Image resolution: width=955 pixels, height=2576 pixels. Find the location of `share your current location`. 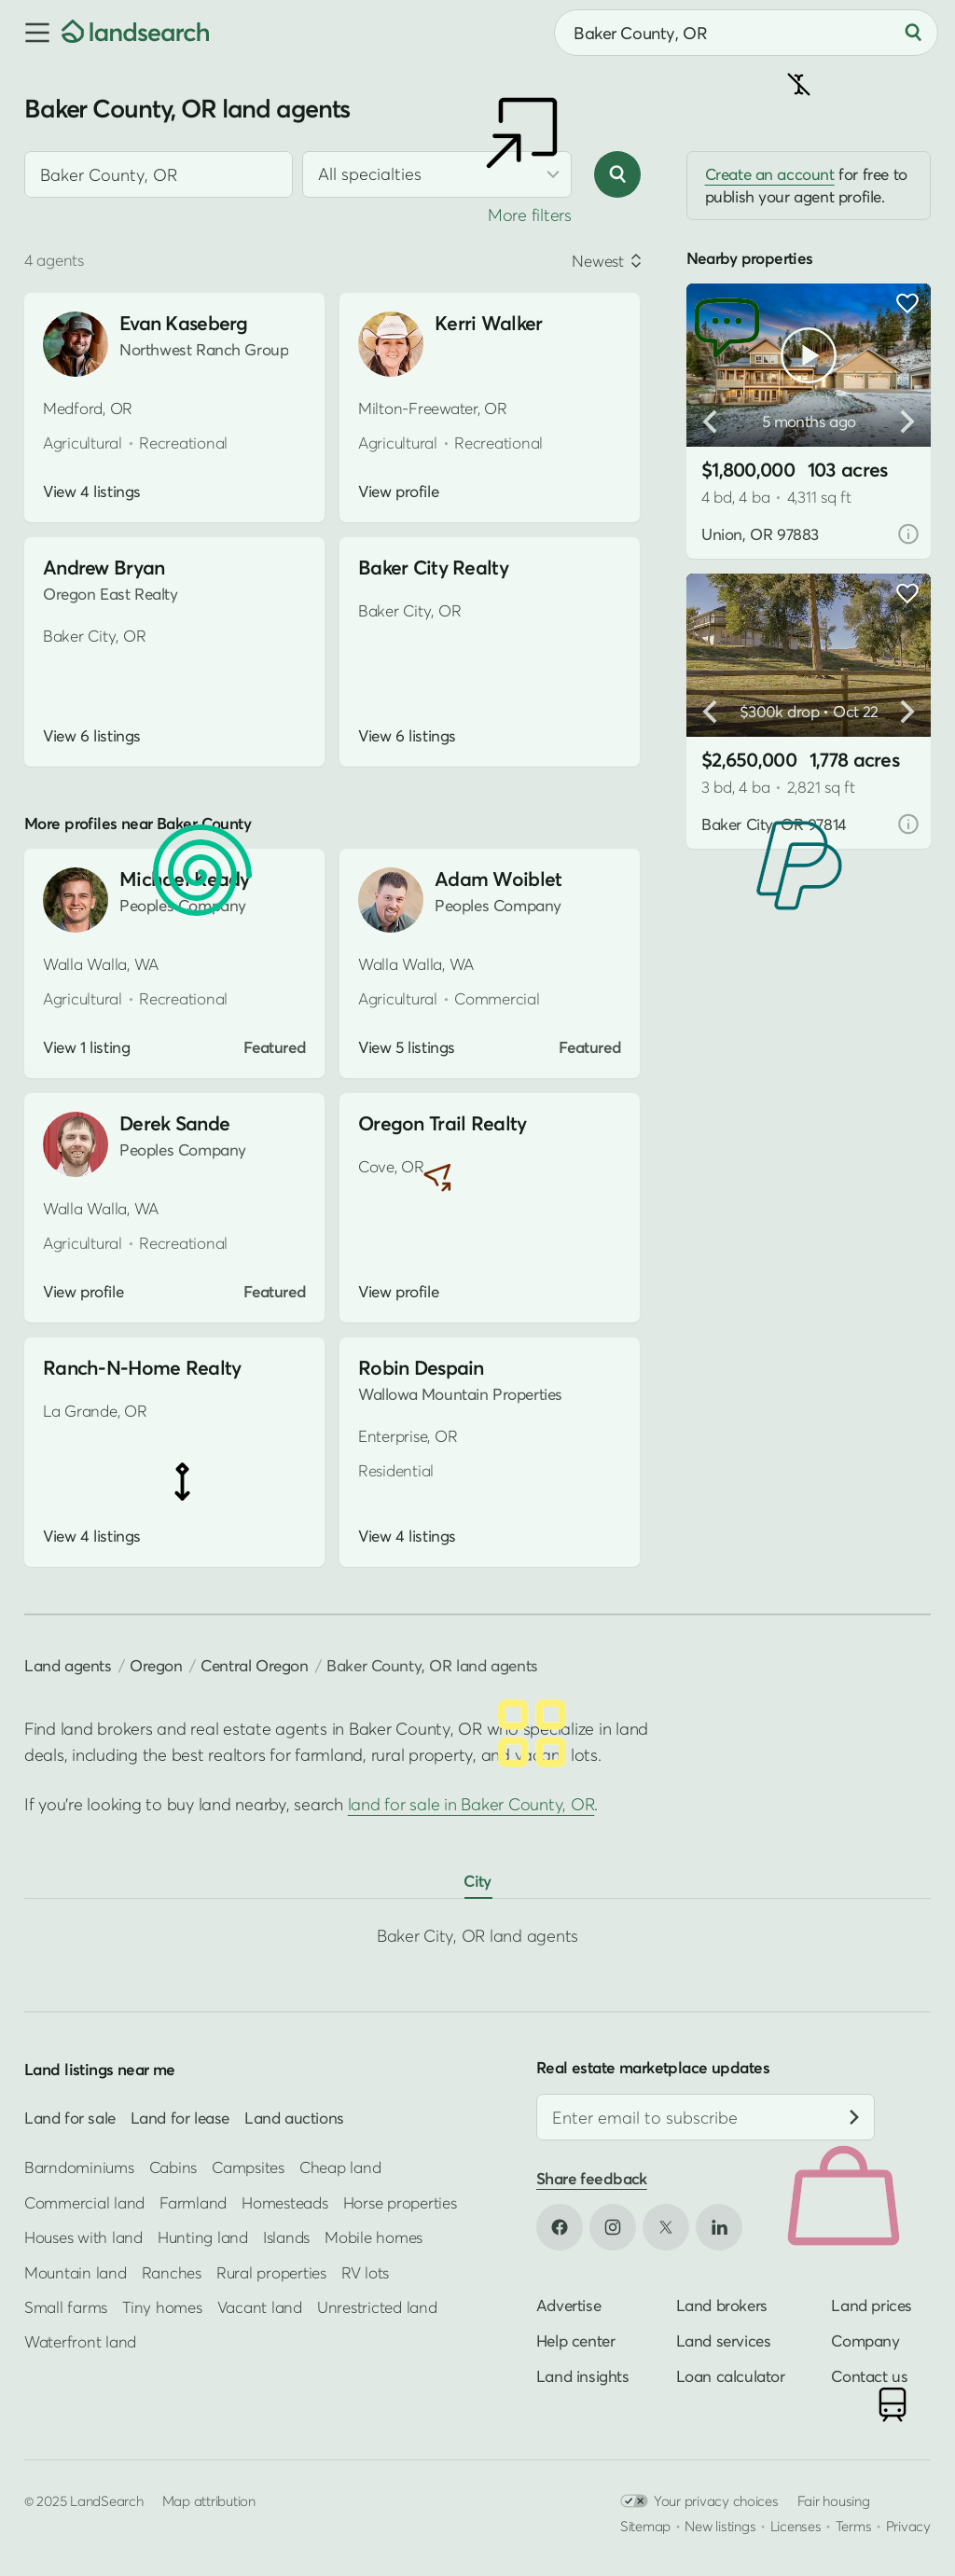

share your current location is located at coordinates (437, 1177).